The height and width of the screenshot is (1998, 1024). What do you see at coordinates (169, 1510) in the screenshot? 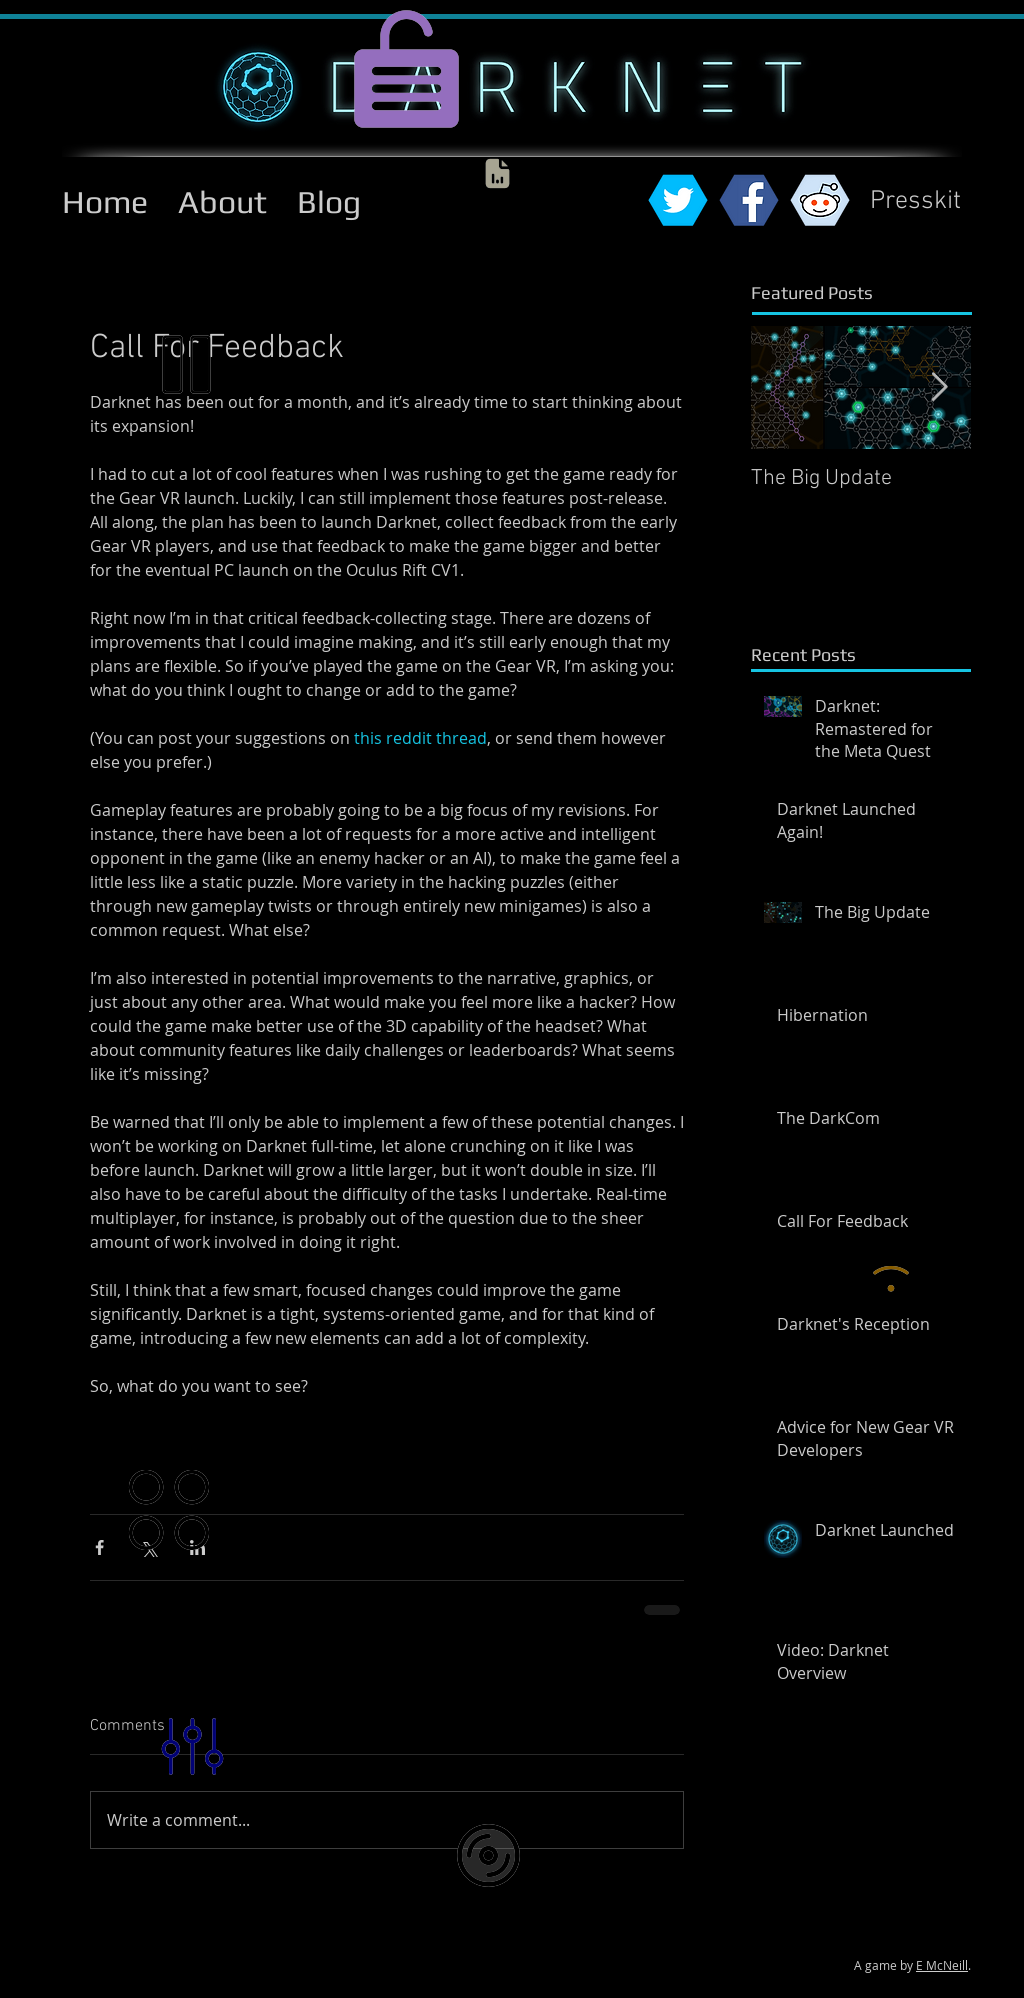
I see `open app drawer or menu grid` at bounding box center [169, 1510].